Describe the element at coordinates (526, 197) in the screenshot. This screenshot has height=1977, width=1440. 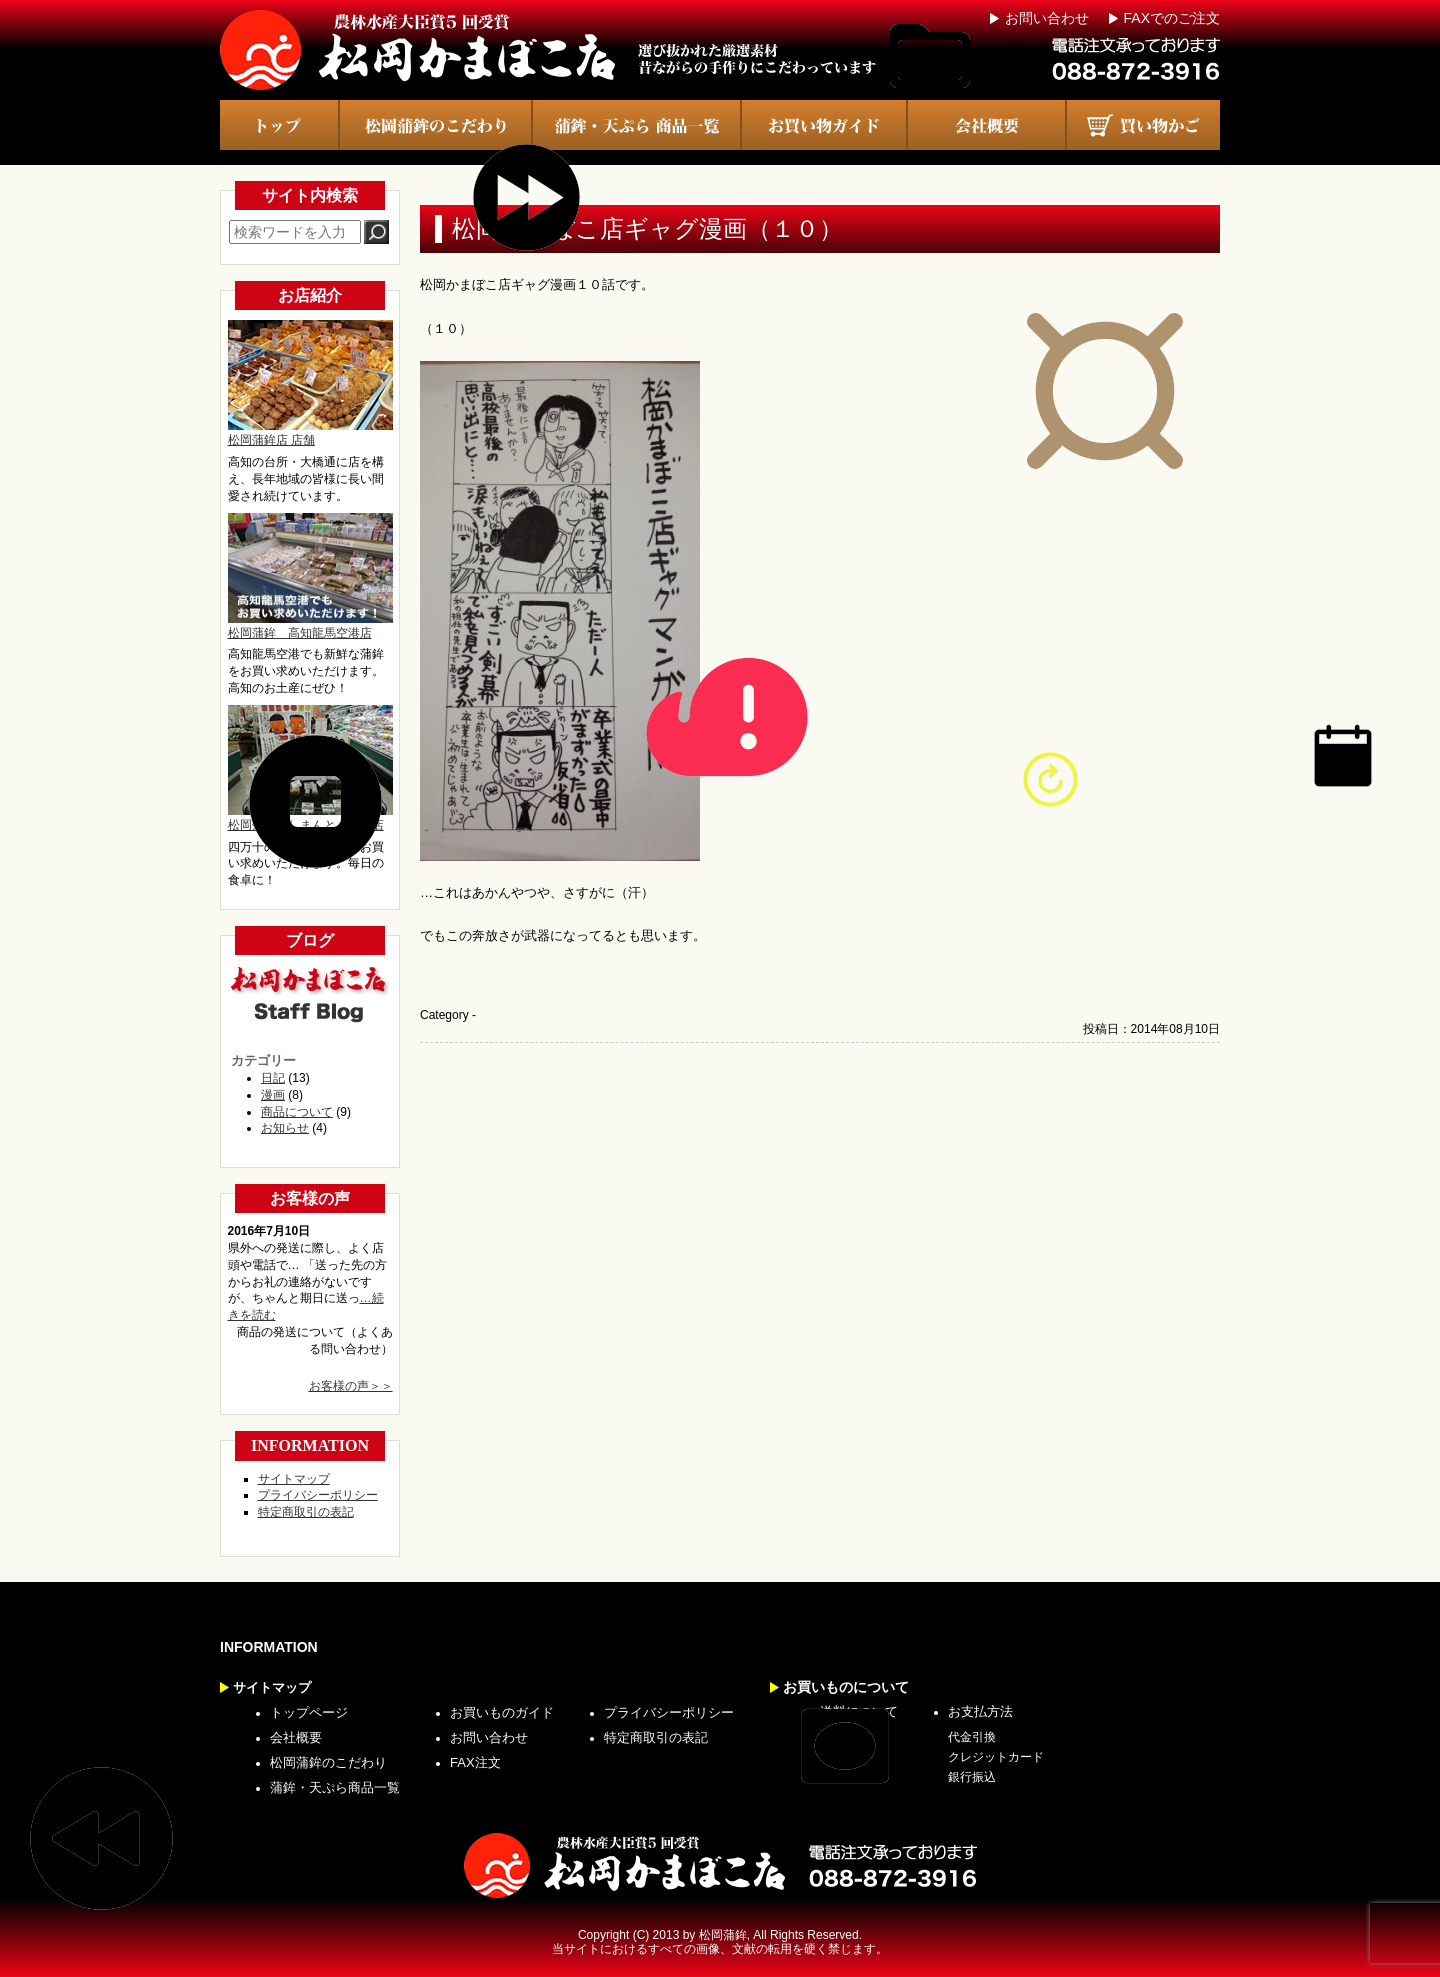
I see `skip to the next track` at that location.